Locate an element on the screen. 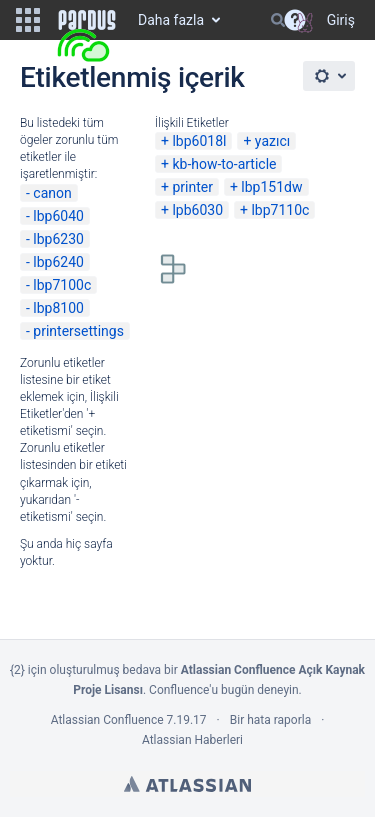 This screenshot has width=375, height=817. open Replit coding environment is located at coordinates (171, 269).